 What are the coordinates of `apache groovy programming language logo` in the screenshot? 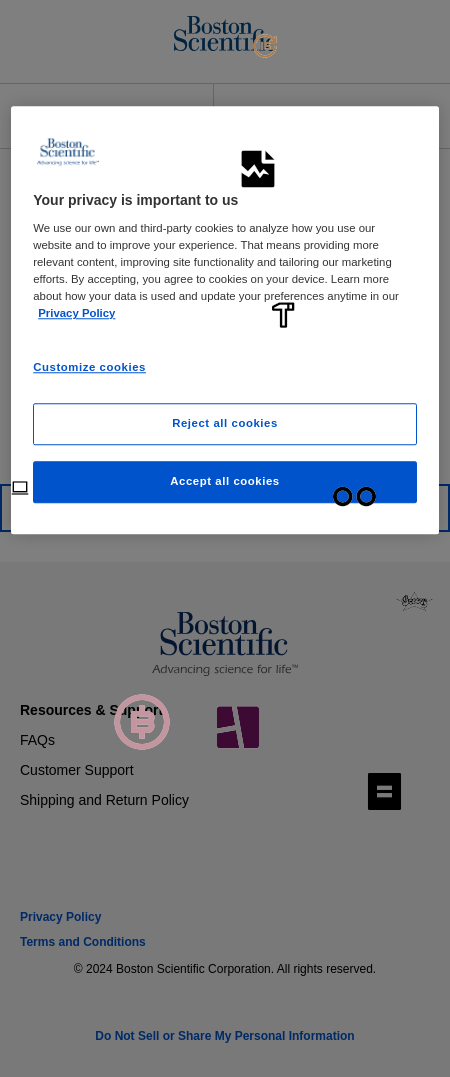 It's located at (414, 601).